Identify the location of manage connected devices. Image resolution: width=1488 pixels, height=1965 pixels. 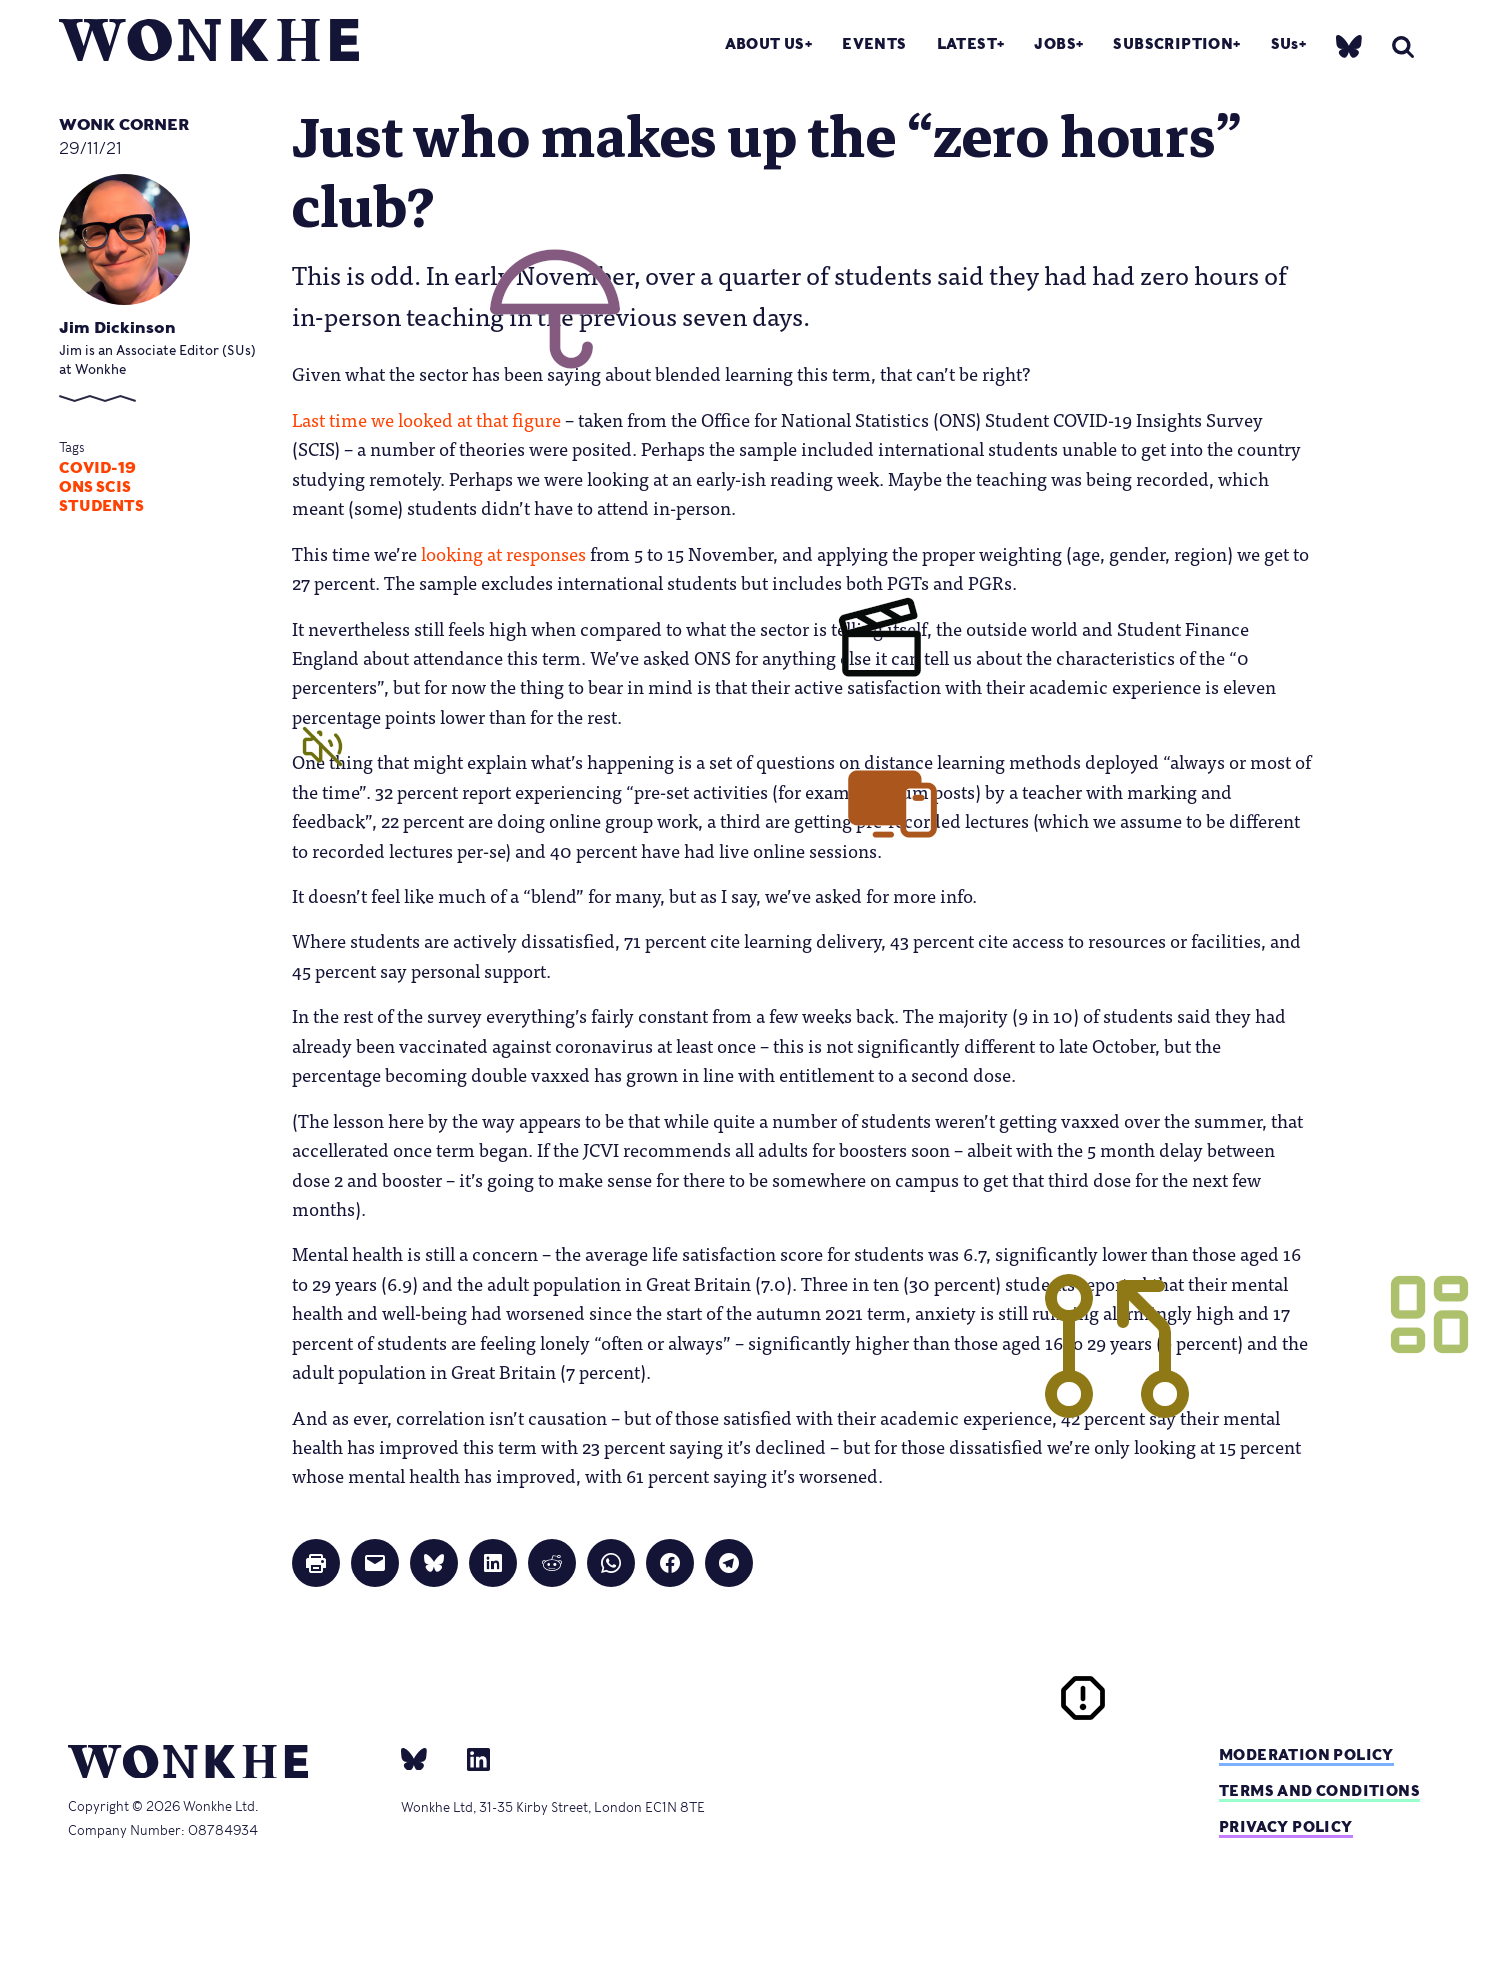
(891, 804).